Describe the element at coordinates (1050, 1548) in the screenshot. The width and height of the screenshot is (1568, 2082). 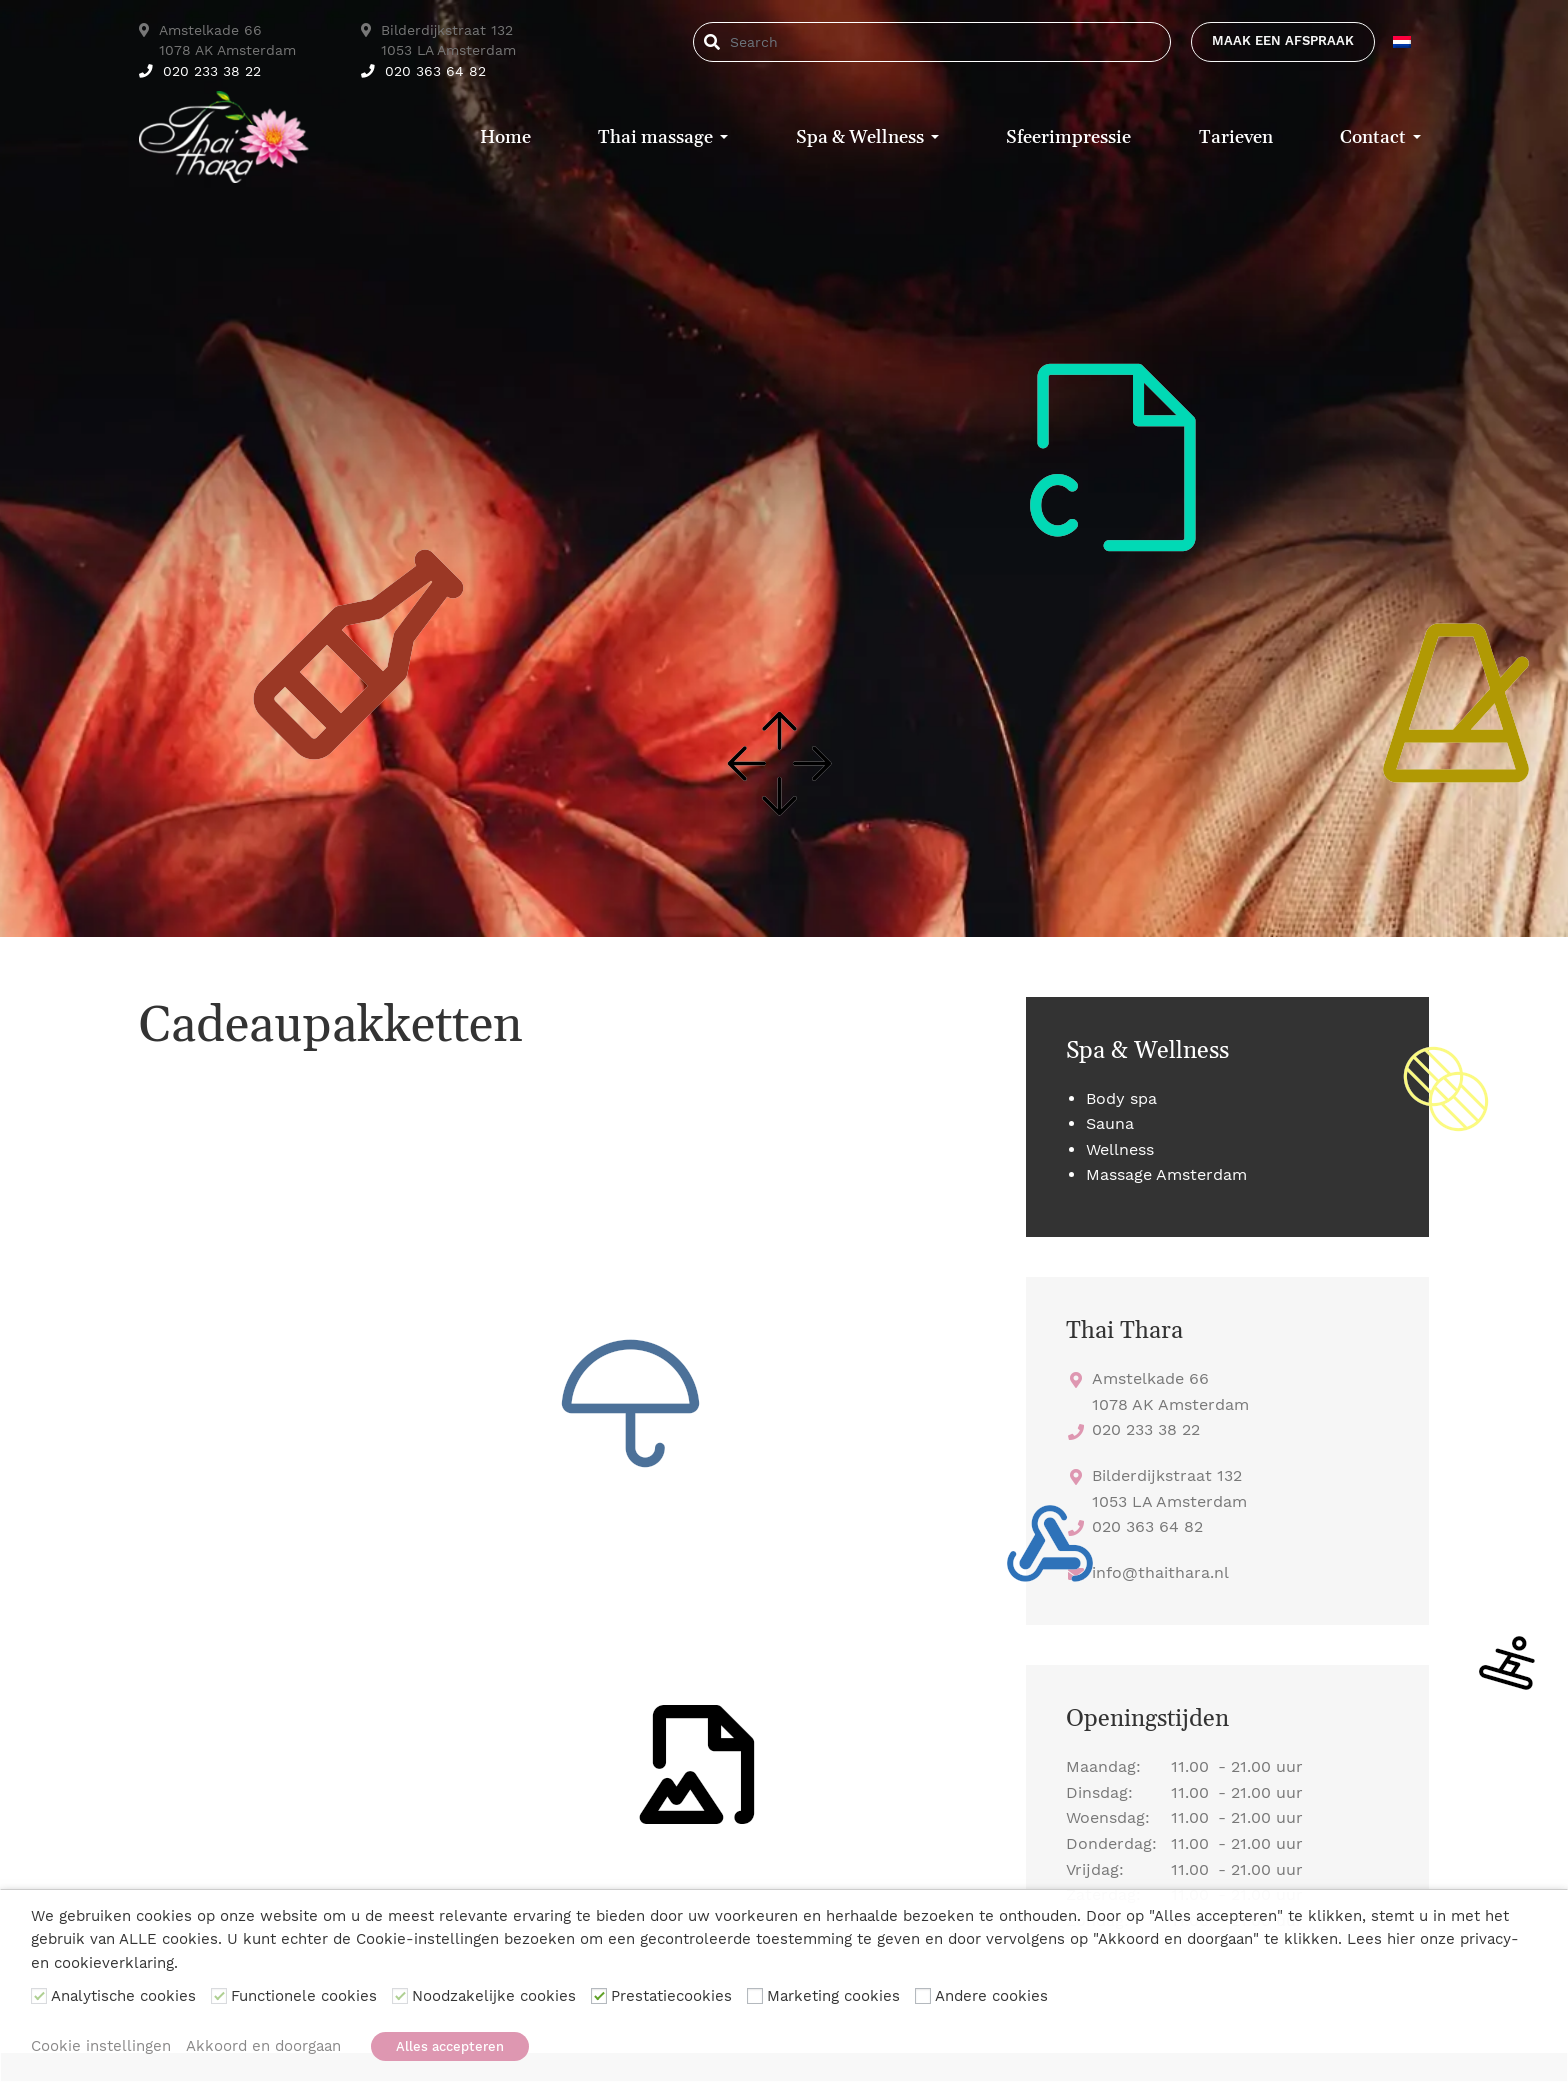
I see `configure webhook integrations` at that location.